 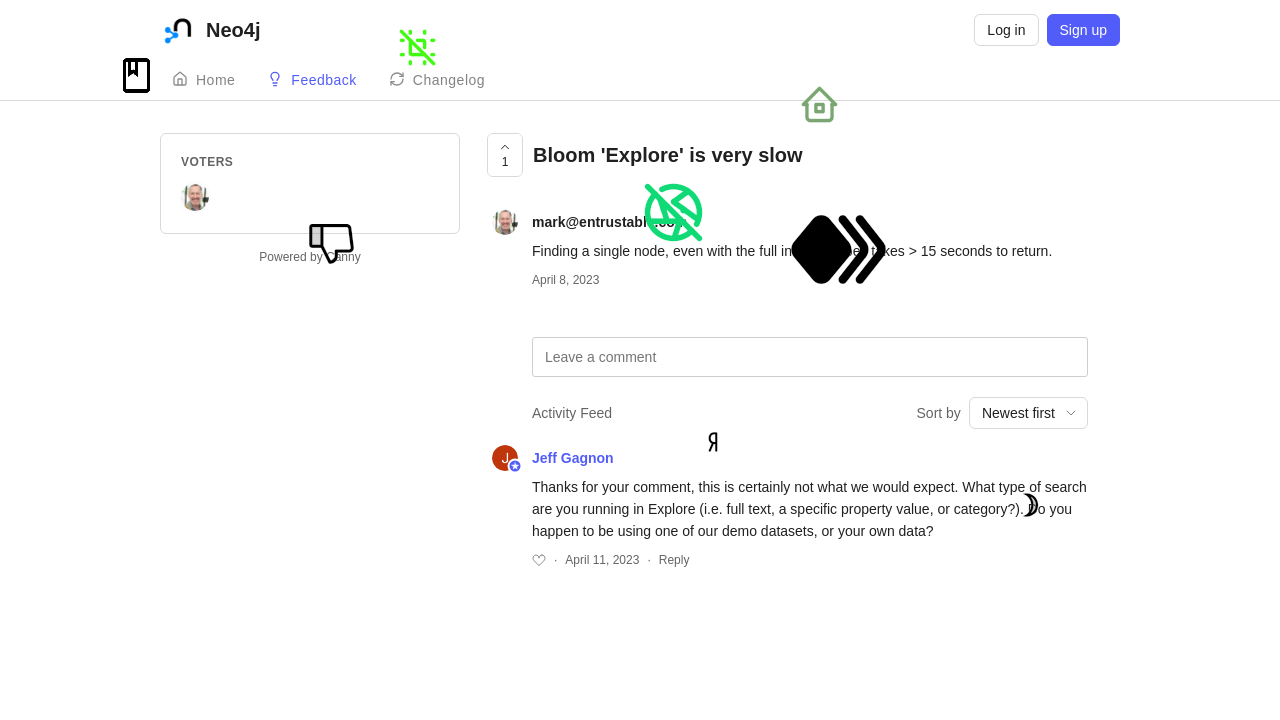 What do you see at coordinates (713, 442) in the screenshot?
I see `open yandex app or services` at bounding box center [713, 442].